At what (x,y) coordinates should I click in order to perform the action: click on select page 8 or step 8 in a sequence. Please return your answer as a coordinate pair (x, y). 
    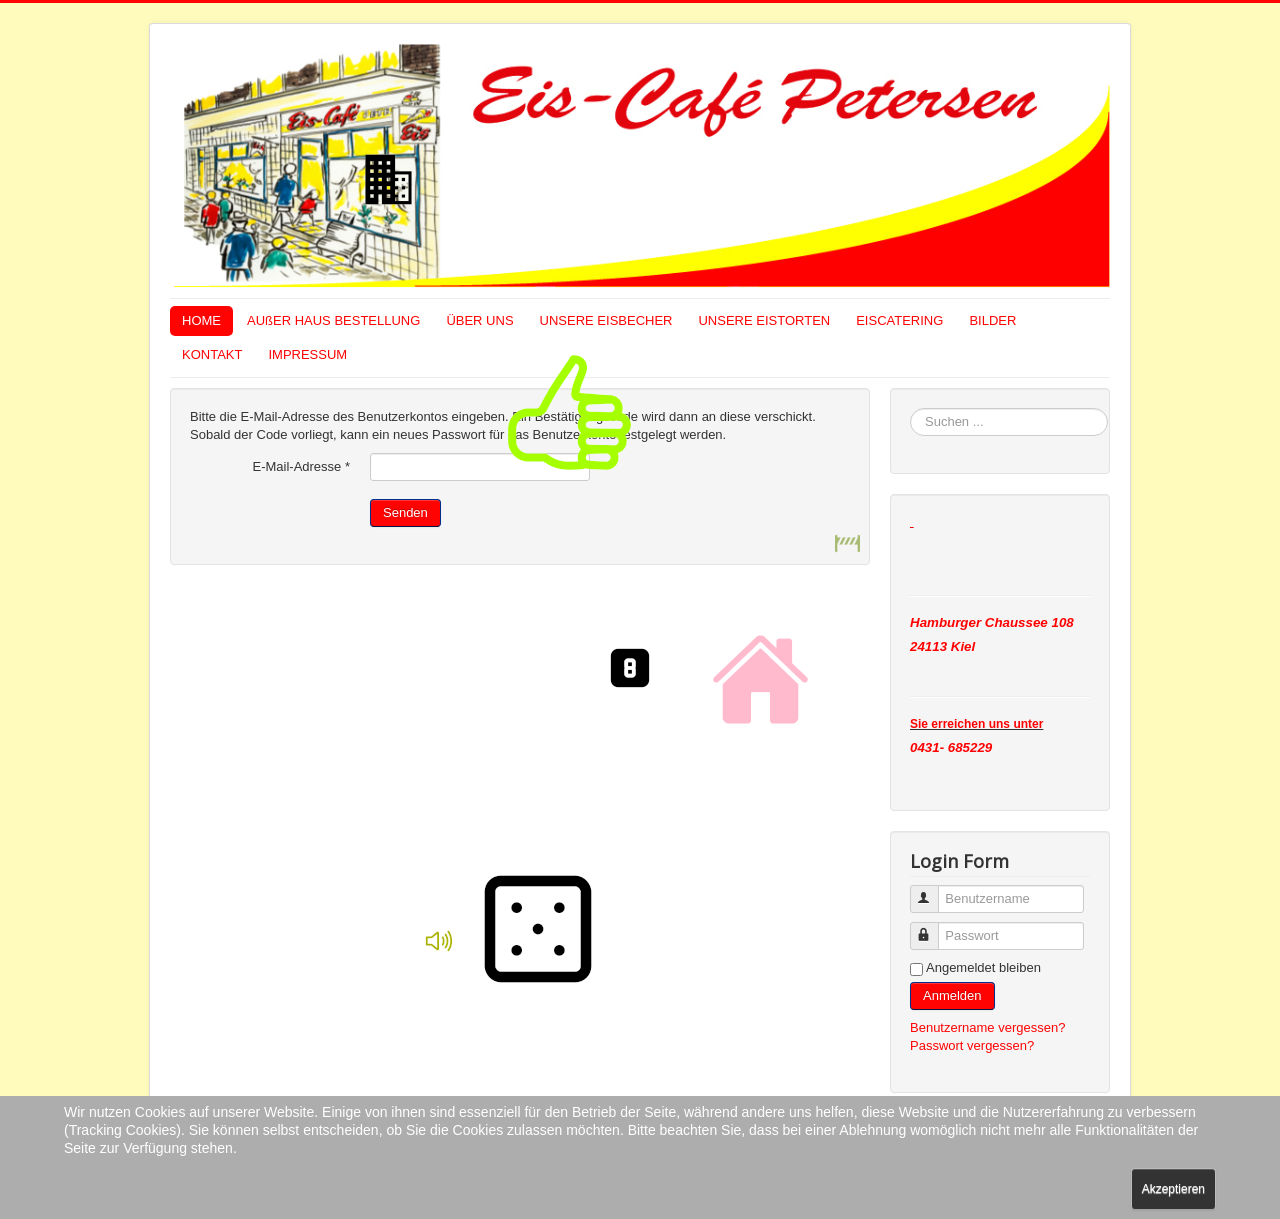
    Looking at the image, I should click on (630, 668).